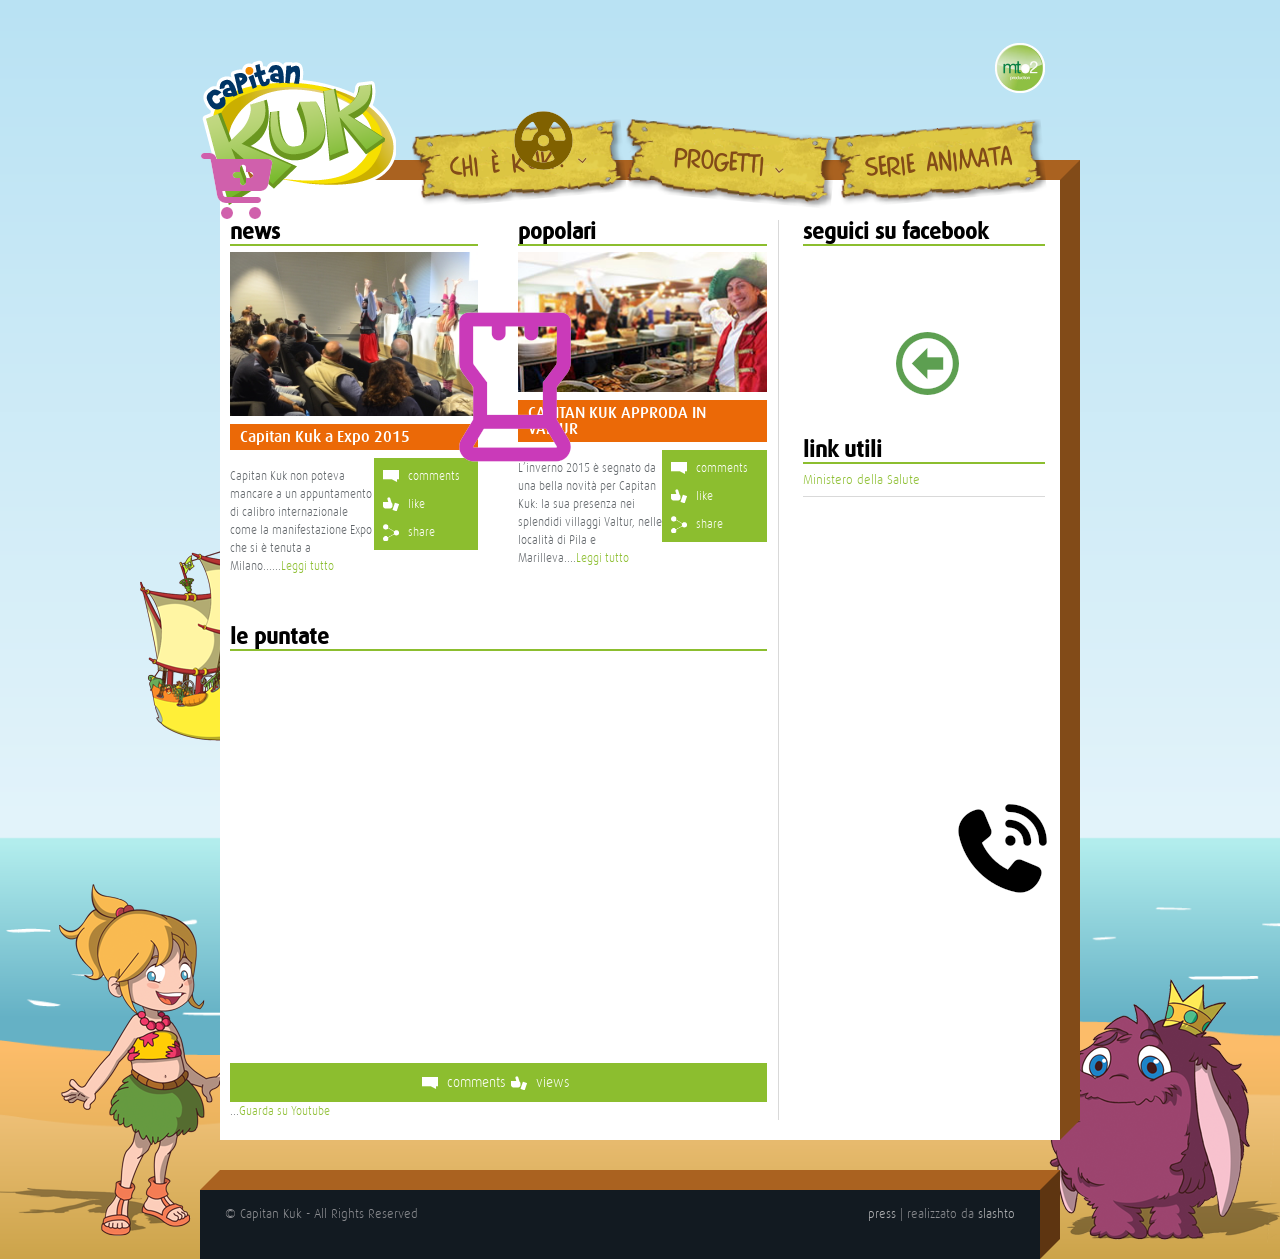  What do you see at coordinates (1000, 851) in the screenshot?
I see `indicates an active or ongoing call` at bounding box center [1000, 851].